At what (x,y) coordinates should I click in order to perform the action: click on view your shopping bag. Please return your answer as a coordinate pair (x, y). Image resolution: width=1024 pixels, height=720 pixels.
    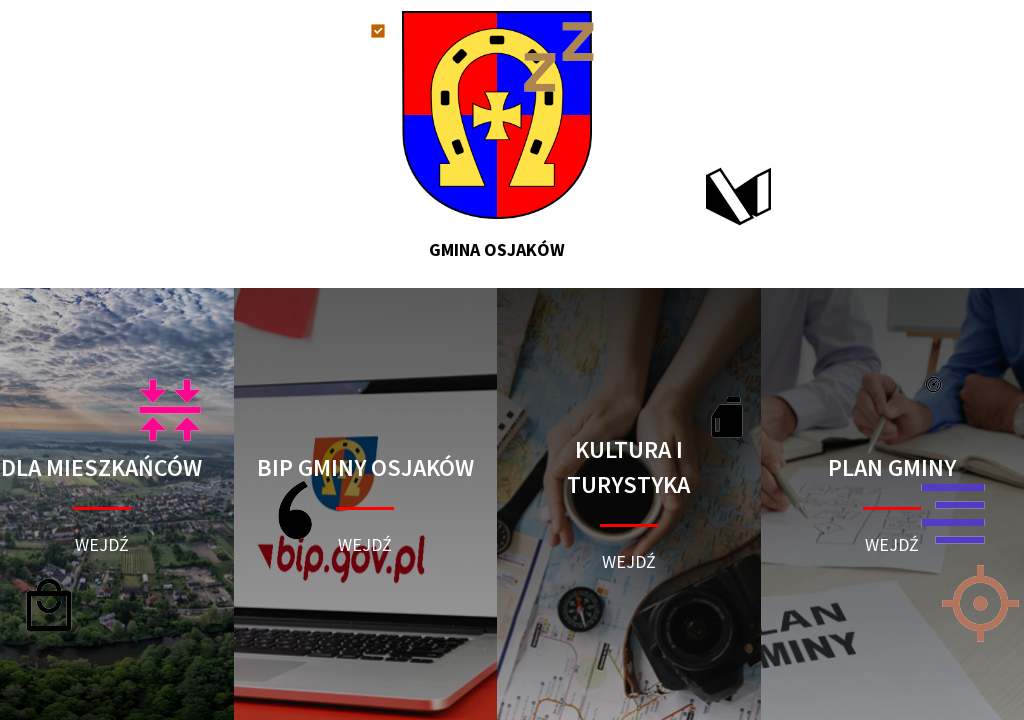
    Looking at the image, I should click on (49, 606).